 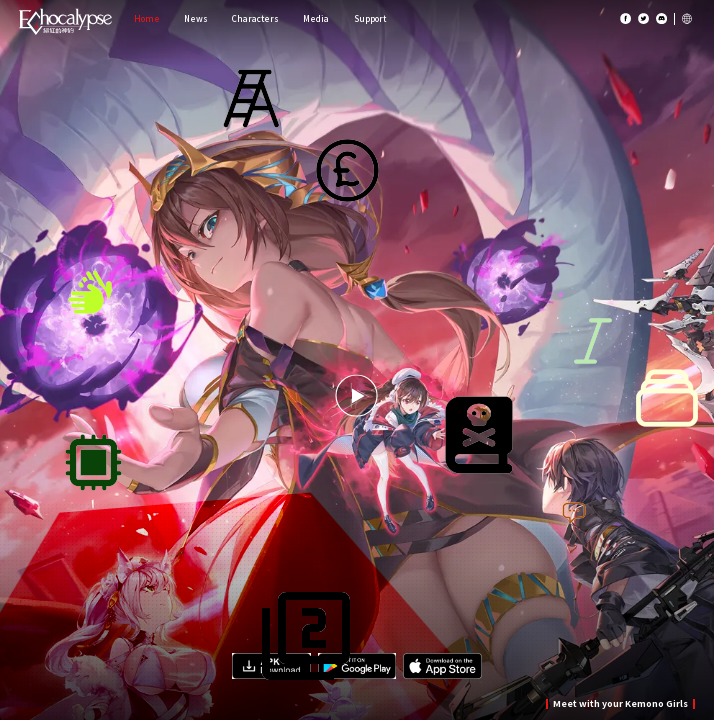 I want to click on access spooky or halloween-themed content, so click(x=479, y=435).